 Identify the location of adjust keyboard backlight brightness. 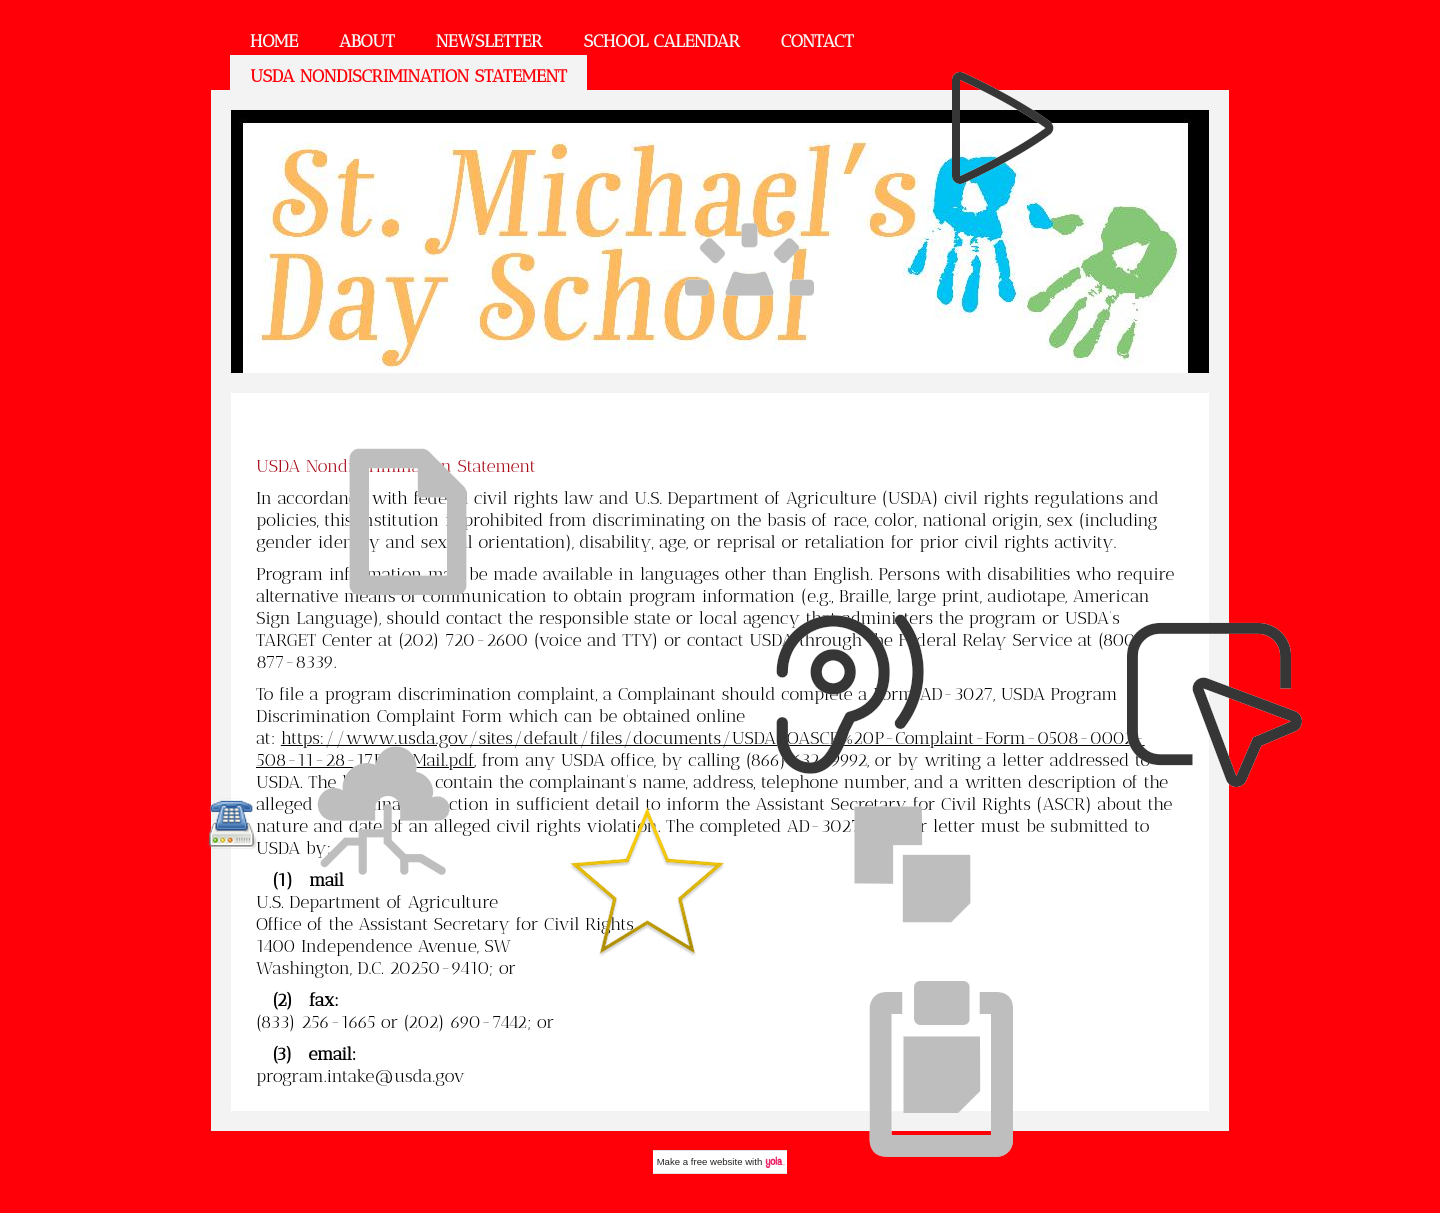
(749, 263).